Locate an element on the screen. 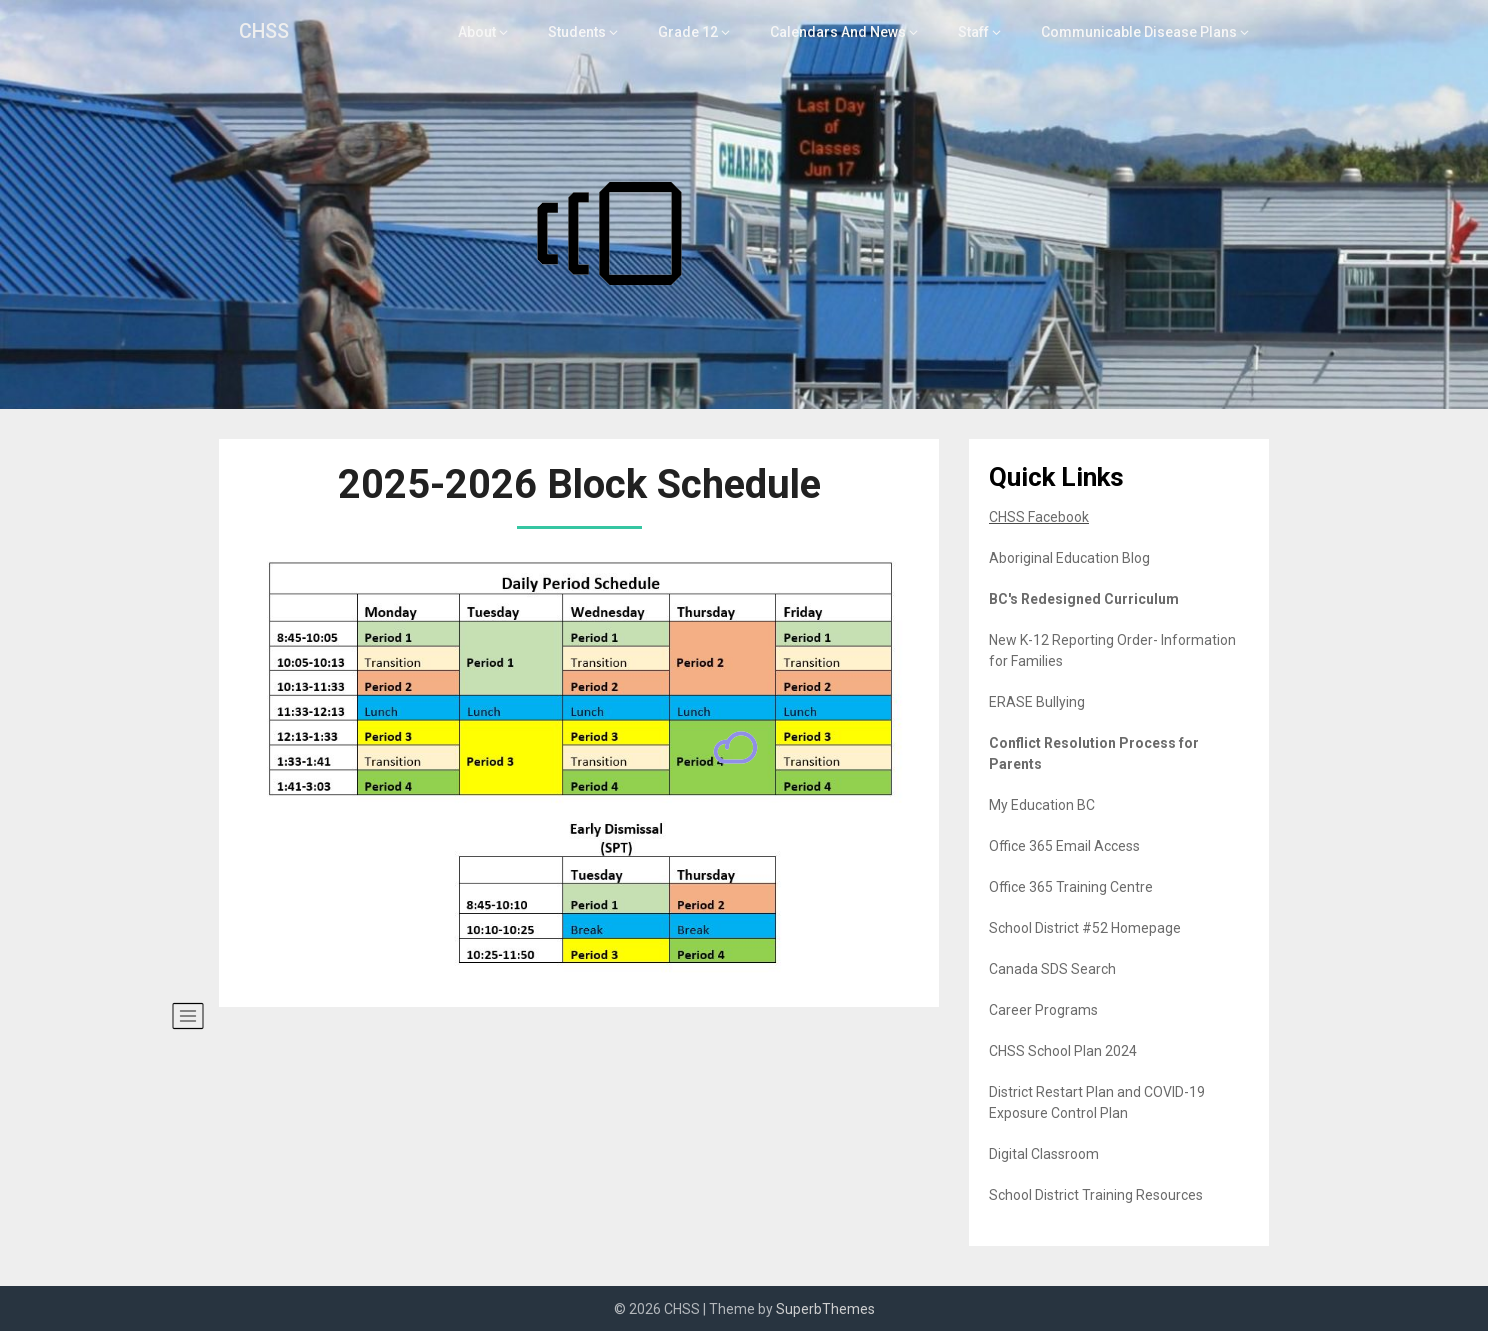 This screenshot has height=1331, width=1488. view article or document content is located at coordinates (188, 1016).